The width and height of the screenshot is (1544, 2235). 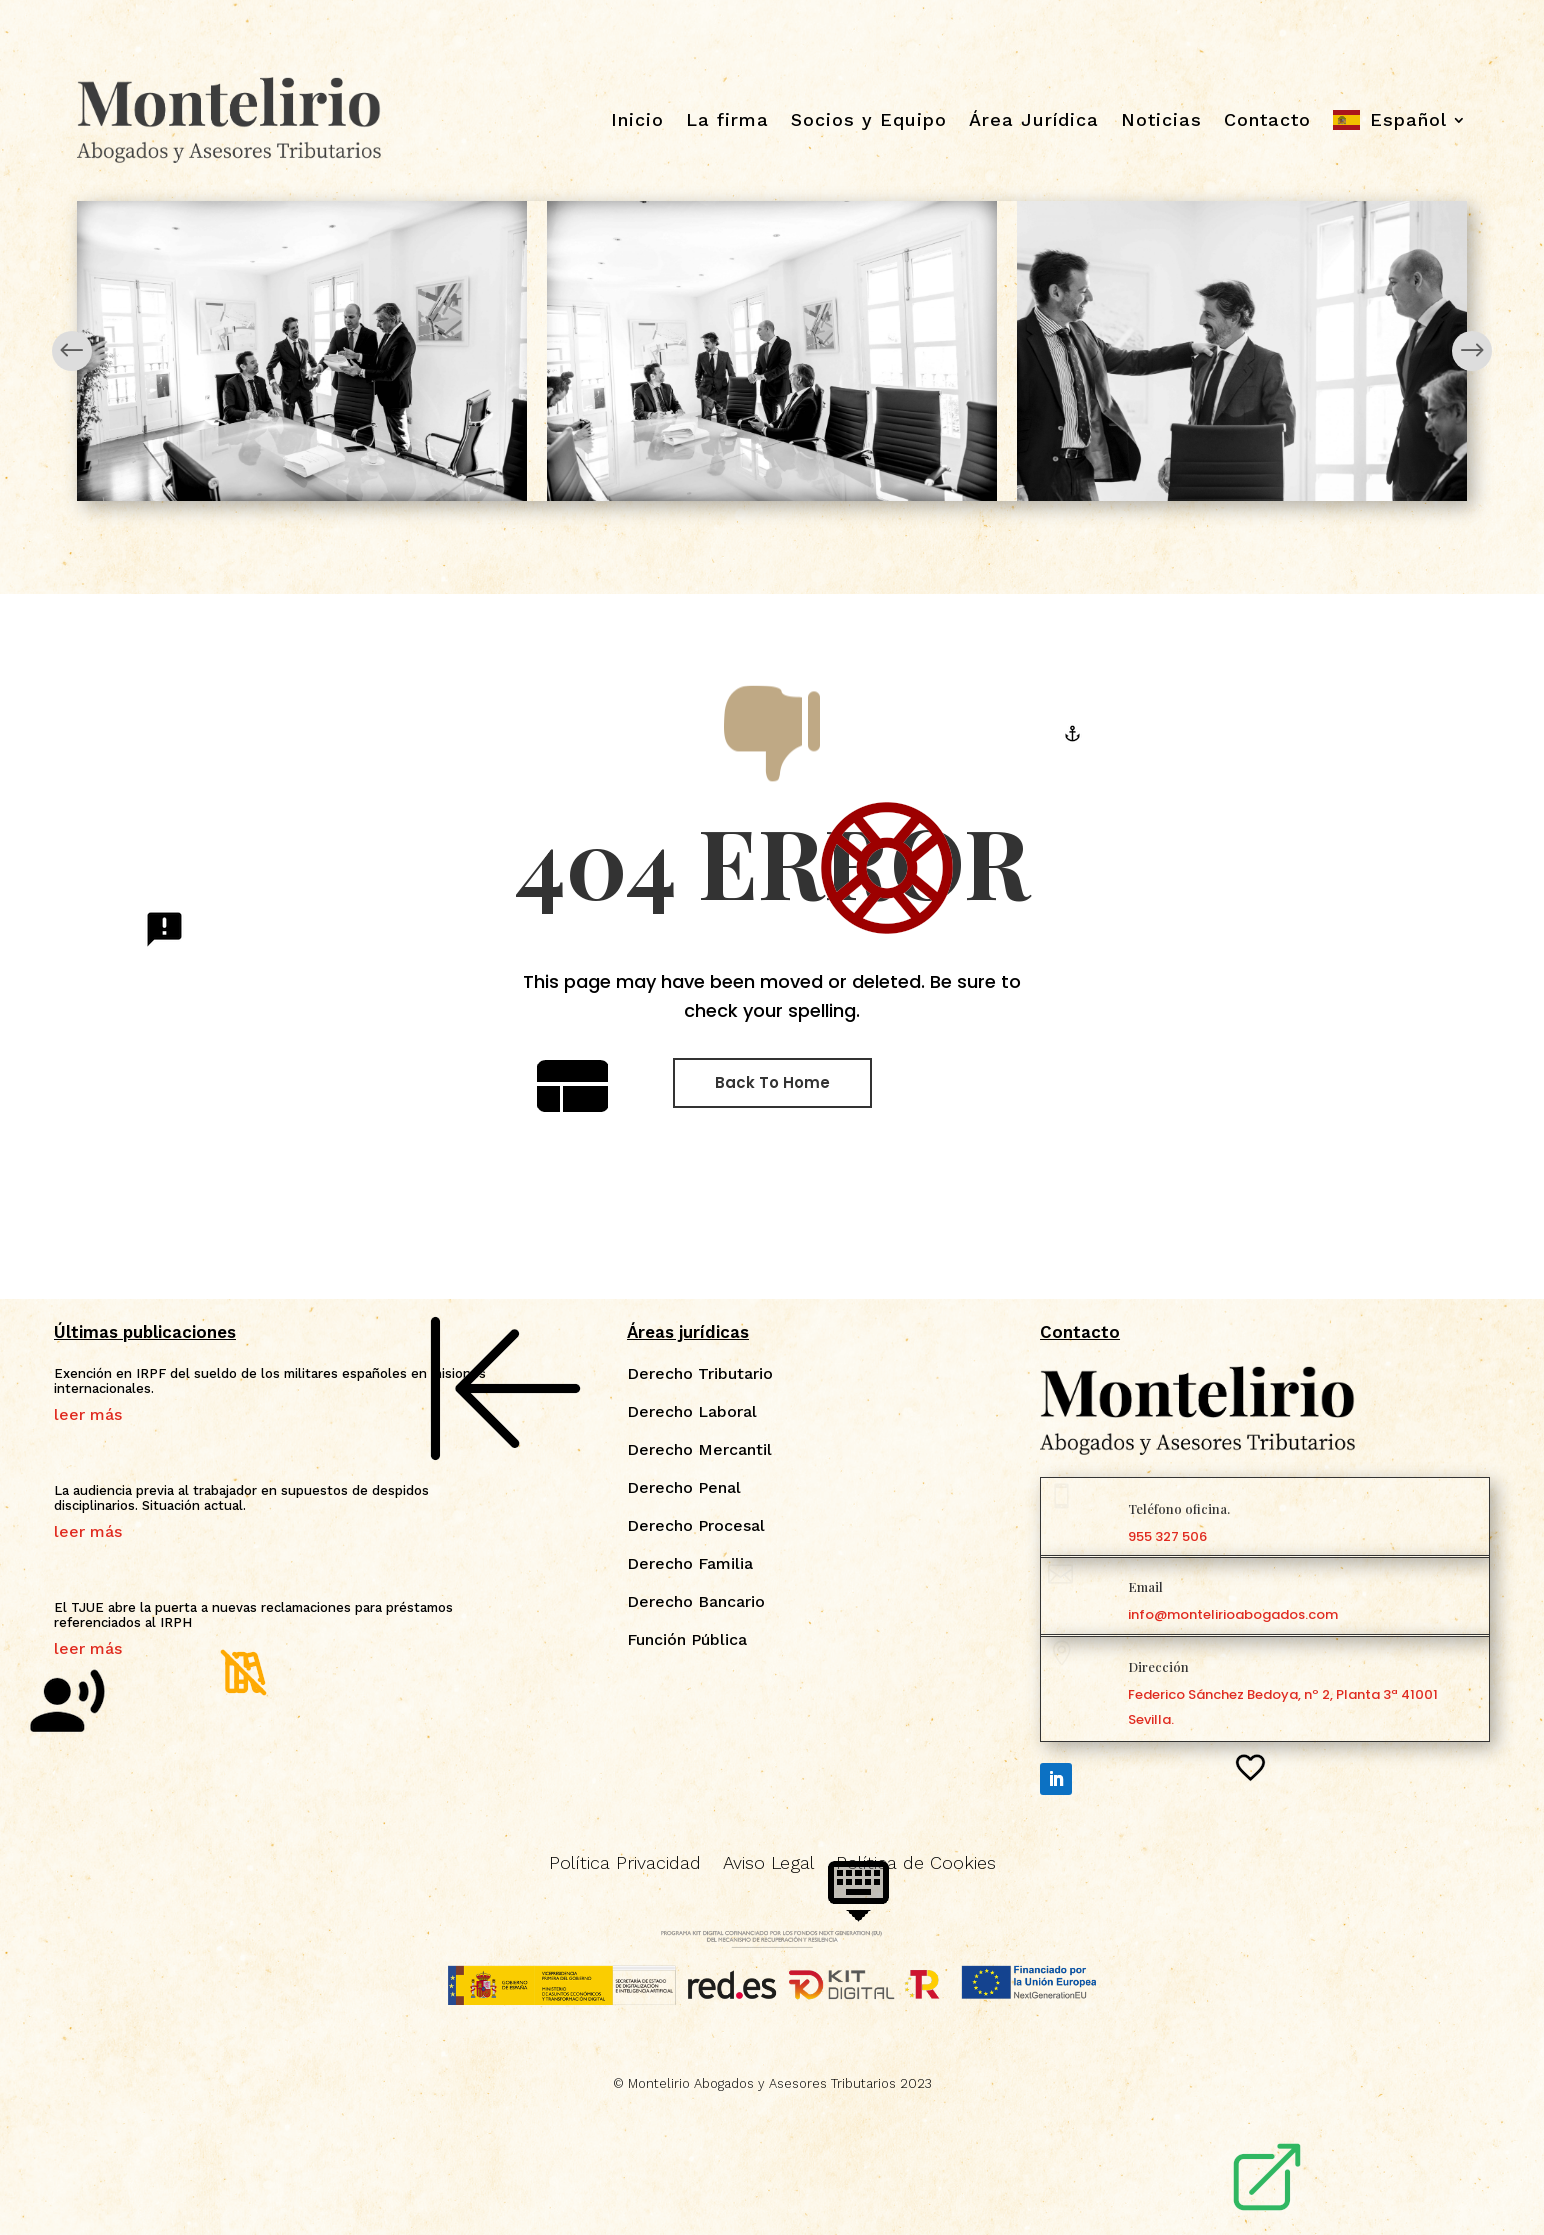 I want to click on anchor a position or element in place, so click(x=1072, y=733).